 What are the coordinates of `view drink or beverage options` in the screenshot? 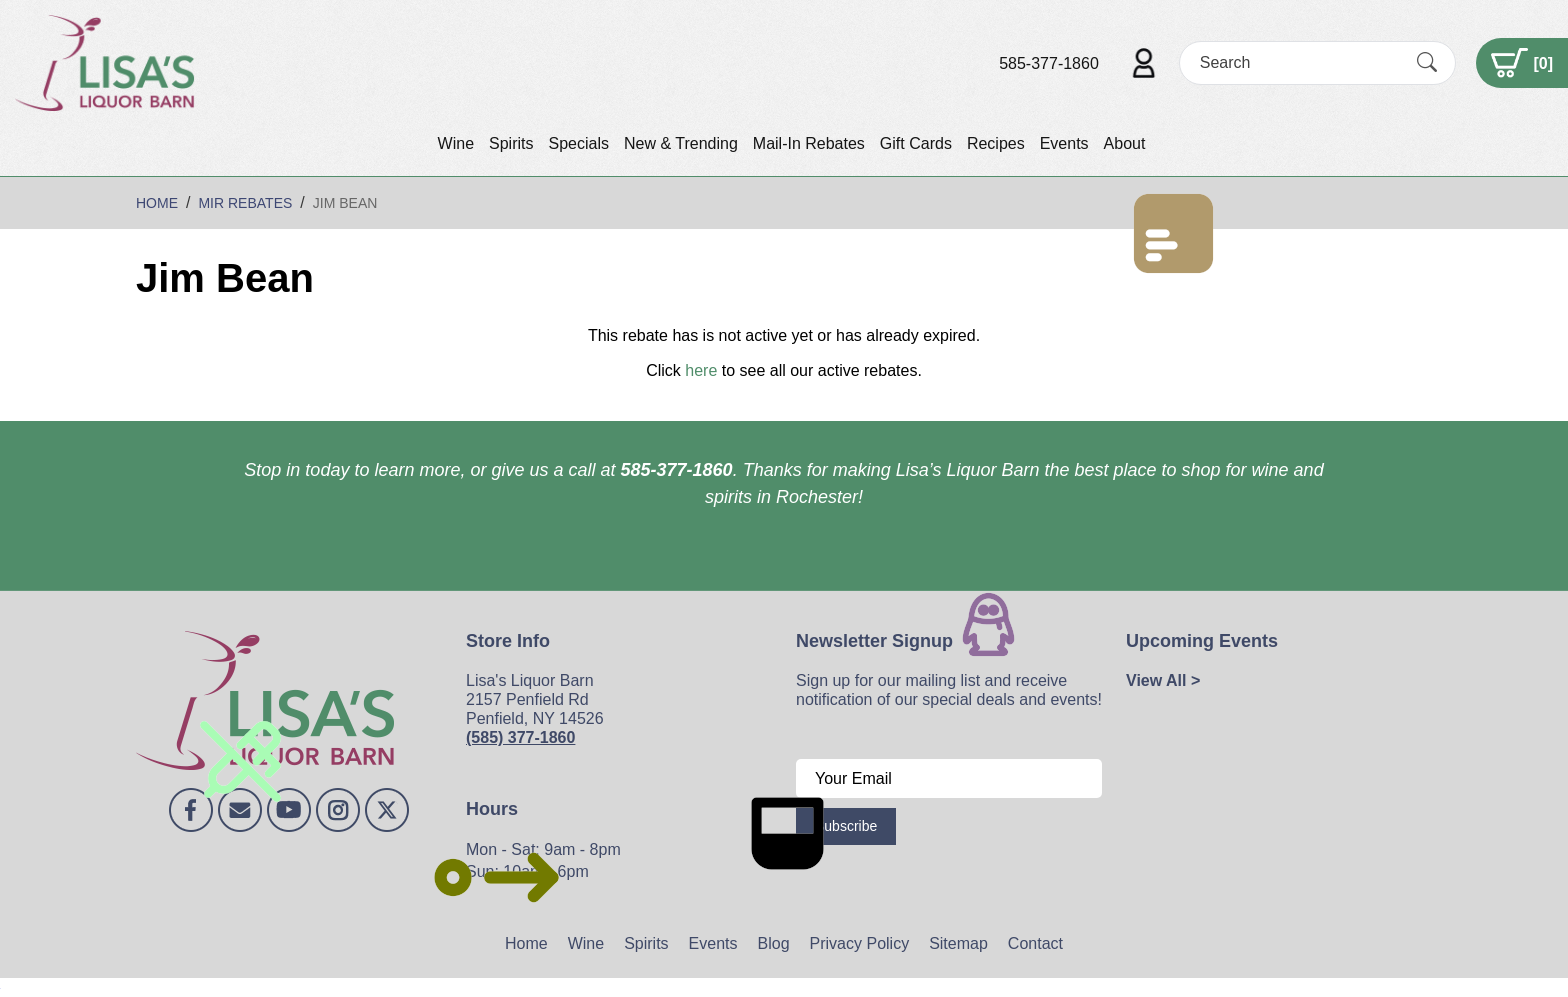 It's located at (787, 833).